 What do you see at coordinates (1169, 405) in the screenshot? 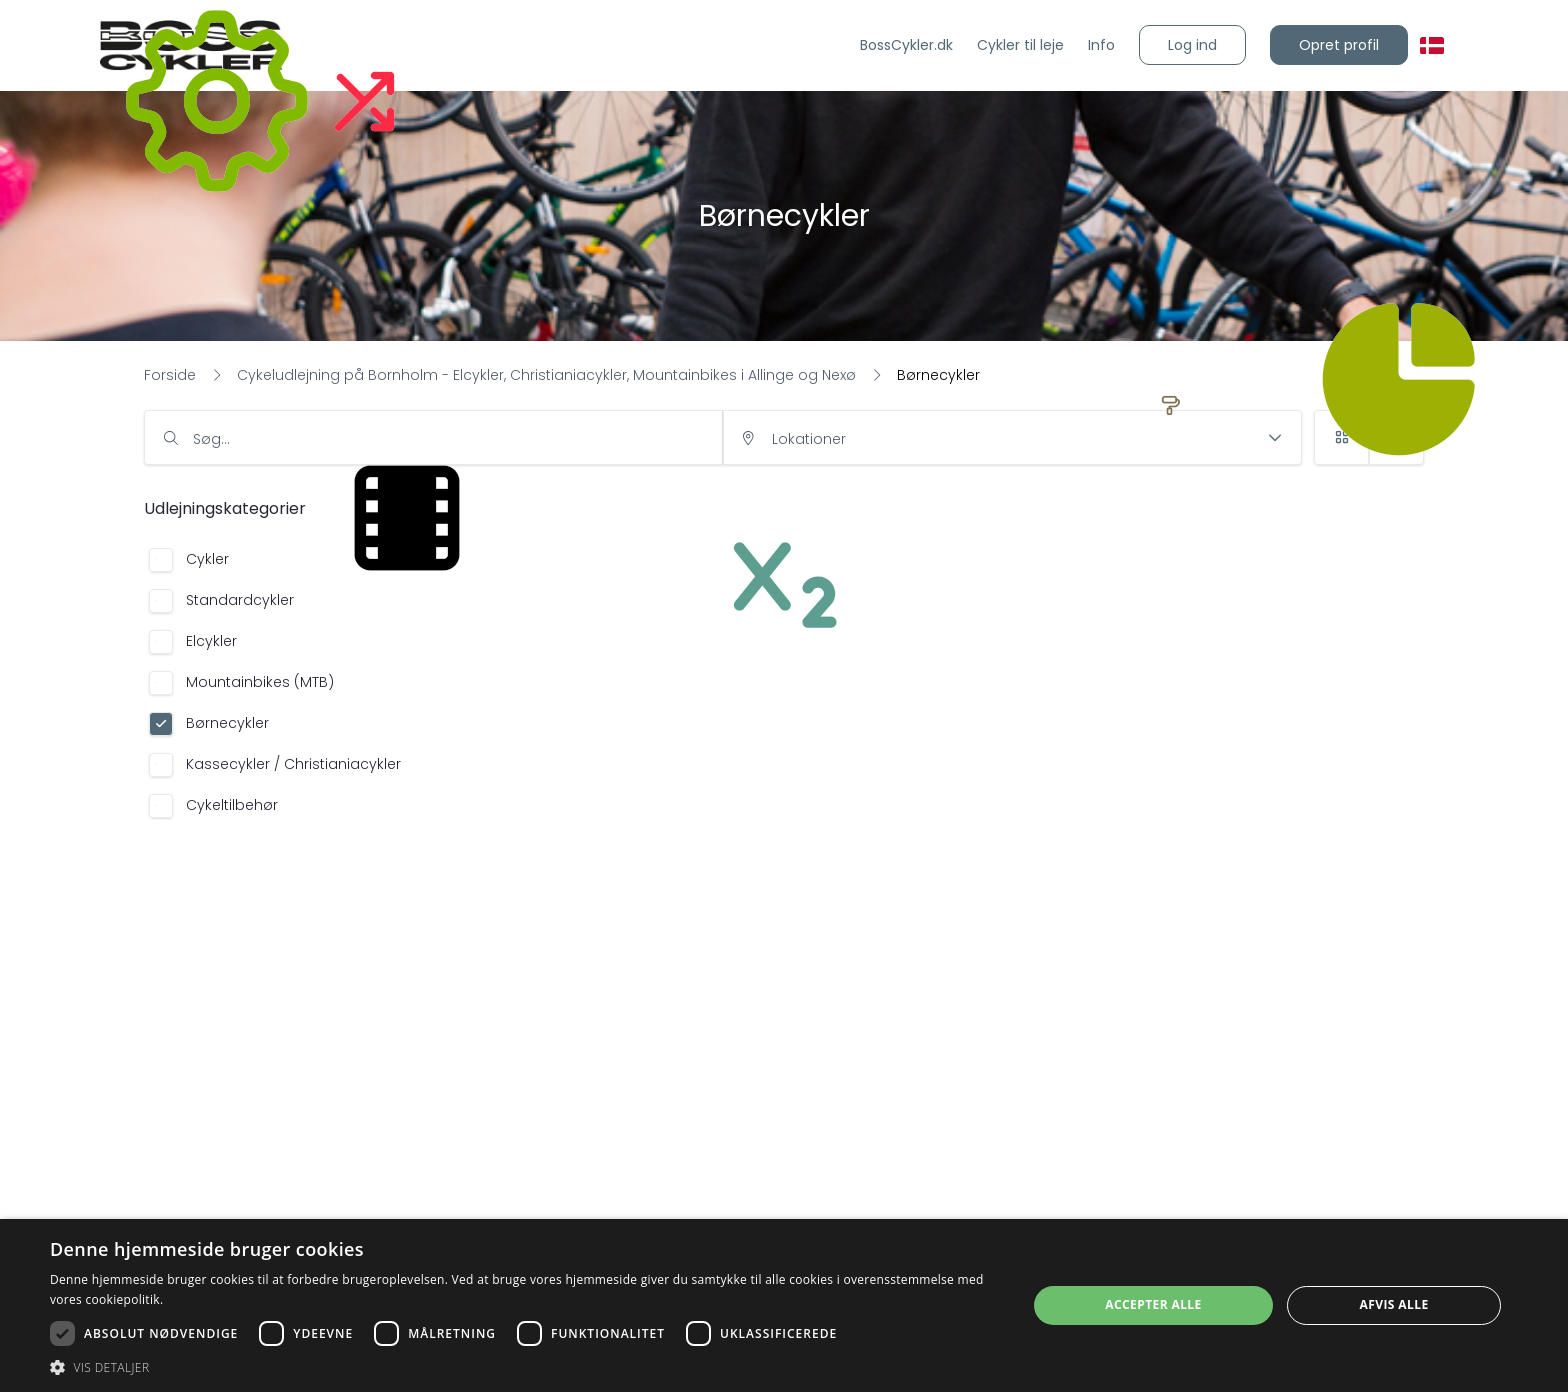
I see `access painting or drawing tools` at bounding box center [1169, 405].